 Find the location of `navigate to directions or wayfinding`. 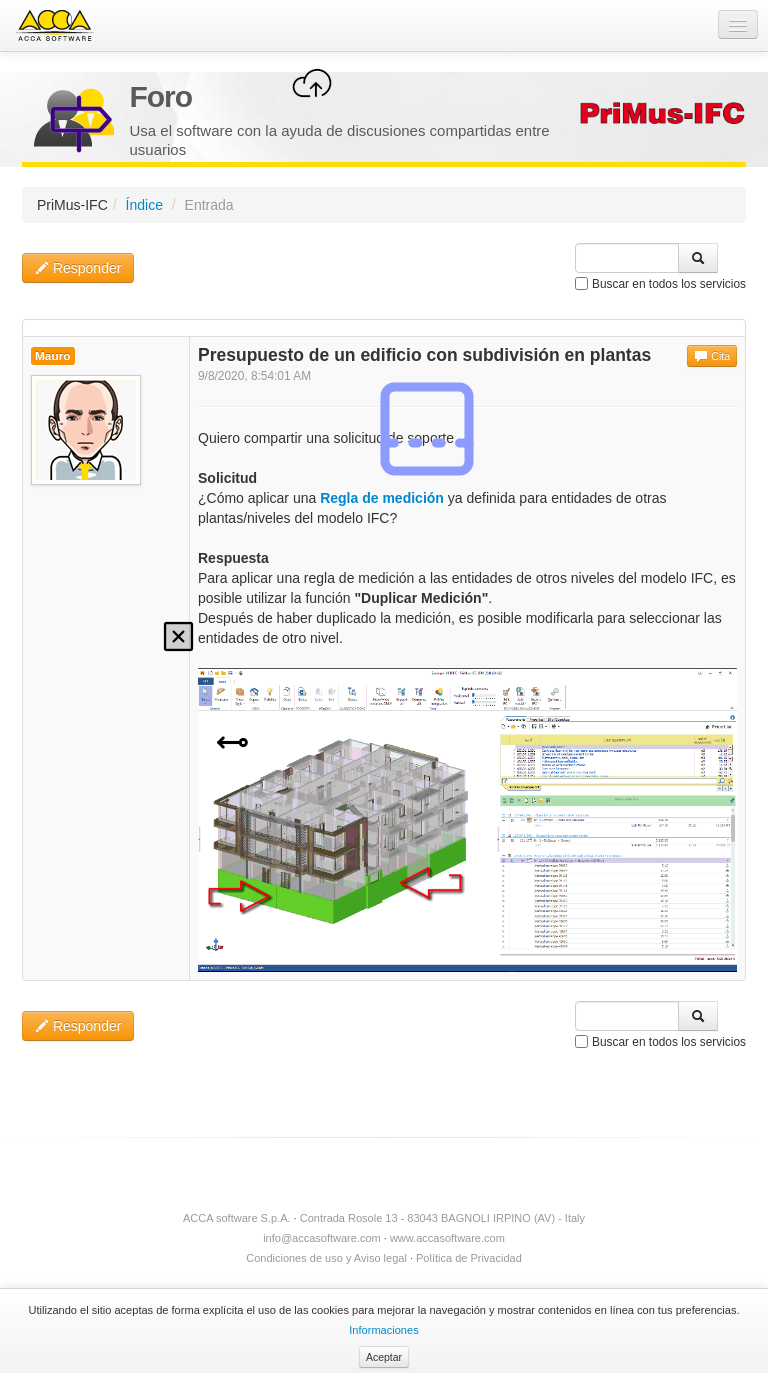

navigate to directions or wayfinding is located at coordinates (79, 124).